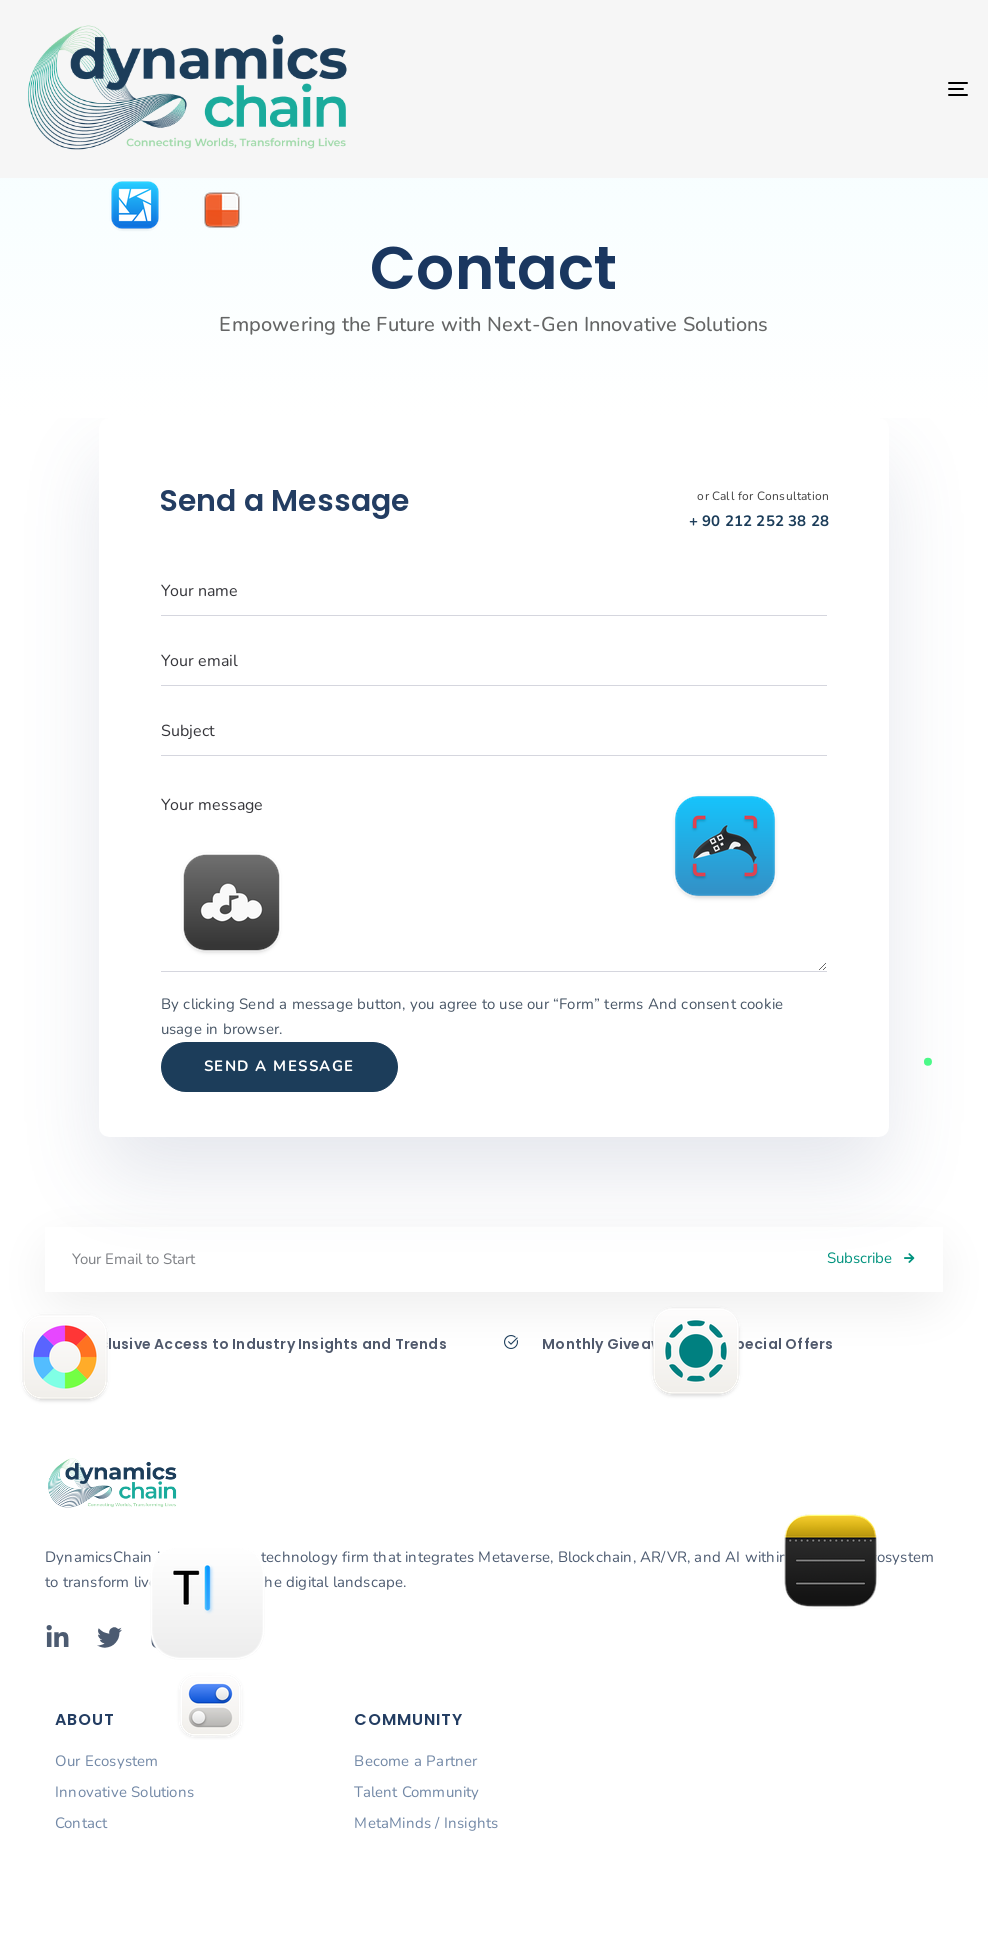 The width and height of the screenshot is (988, 1934). I want to click on open RawTherapee photo editing application, so click(65, 1357).